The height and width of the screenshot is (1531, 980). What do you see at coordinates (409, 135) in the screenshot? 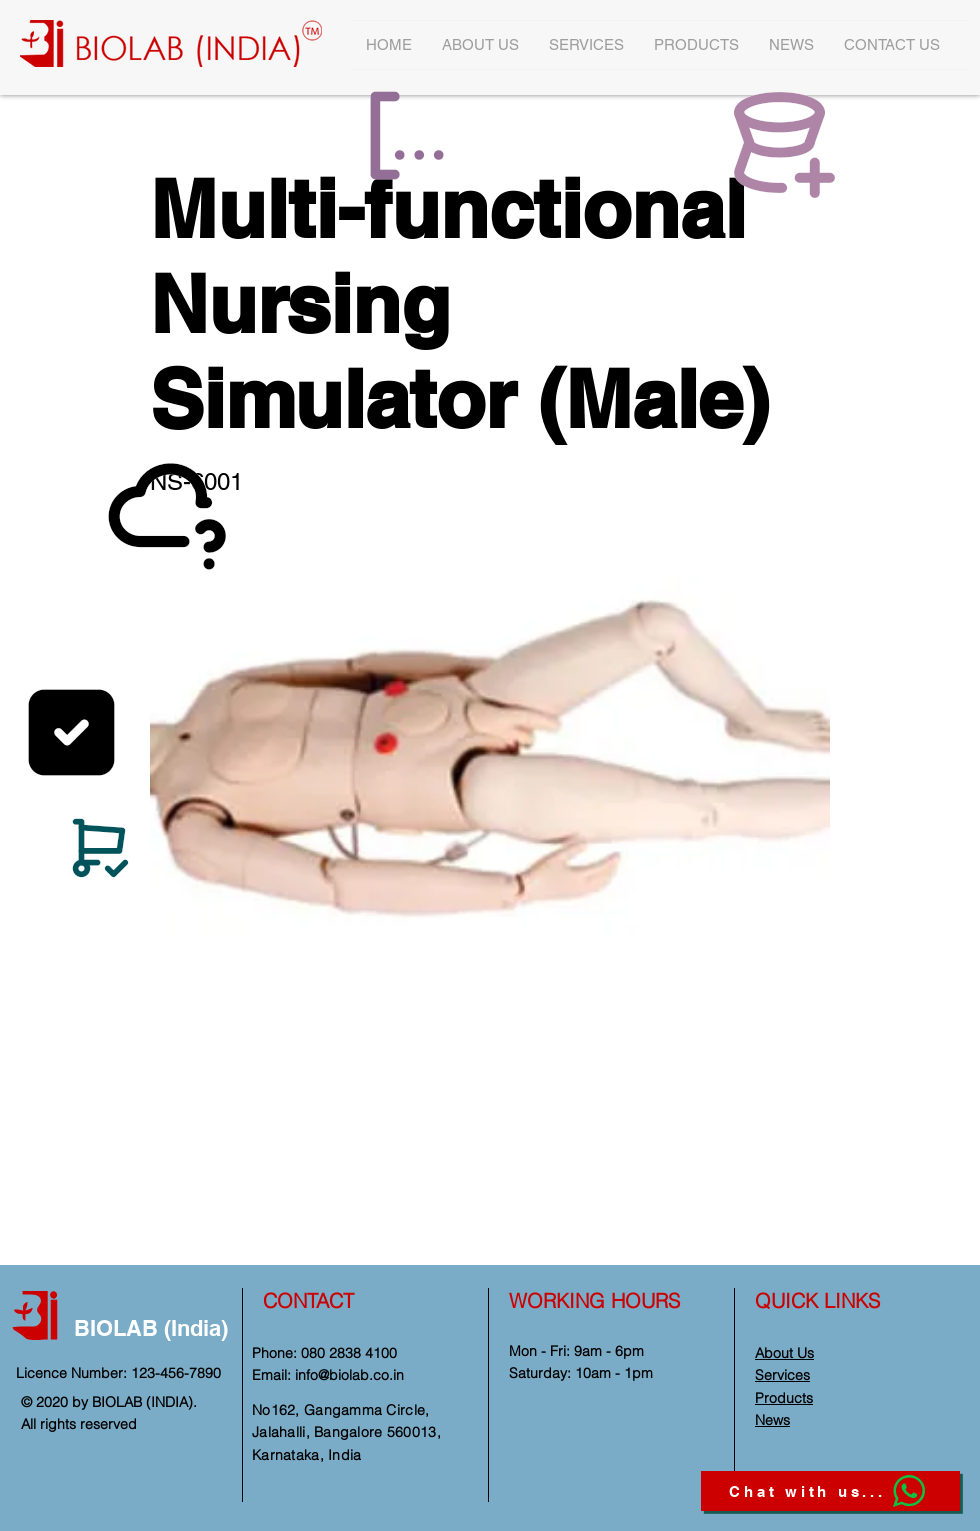
I see `indicates the start of a contained or grouped section` at bounding box center [409, 135].